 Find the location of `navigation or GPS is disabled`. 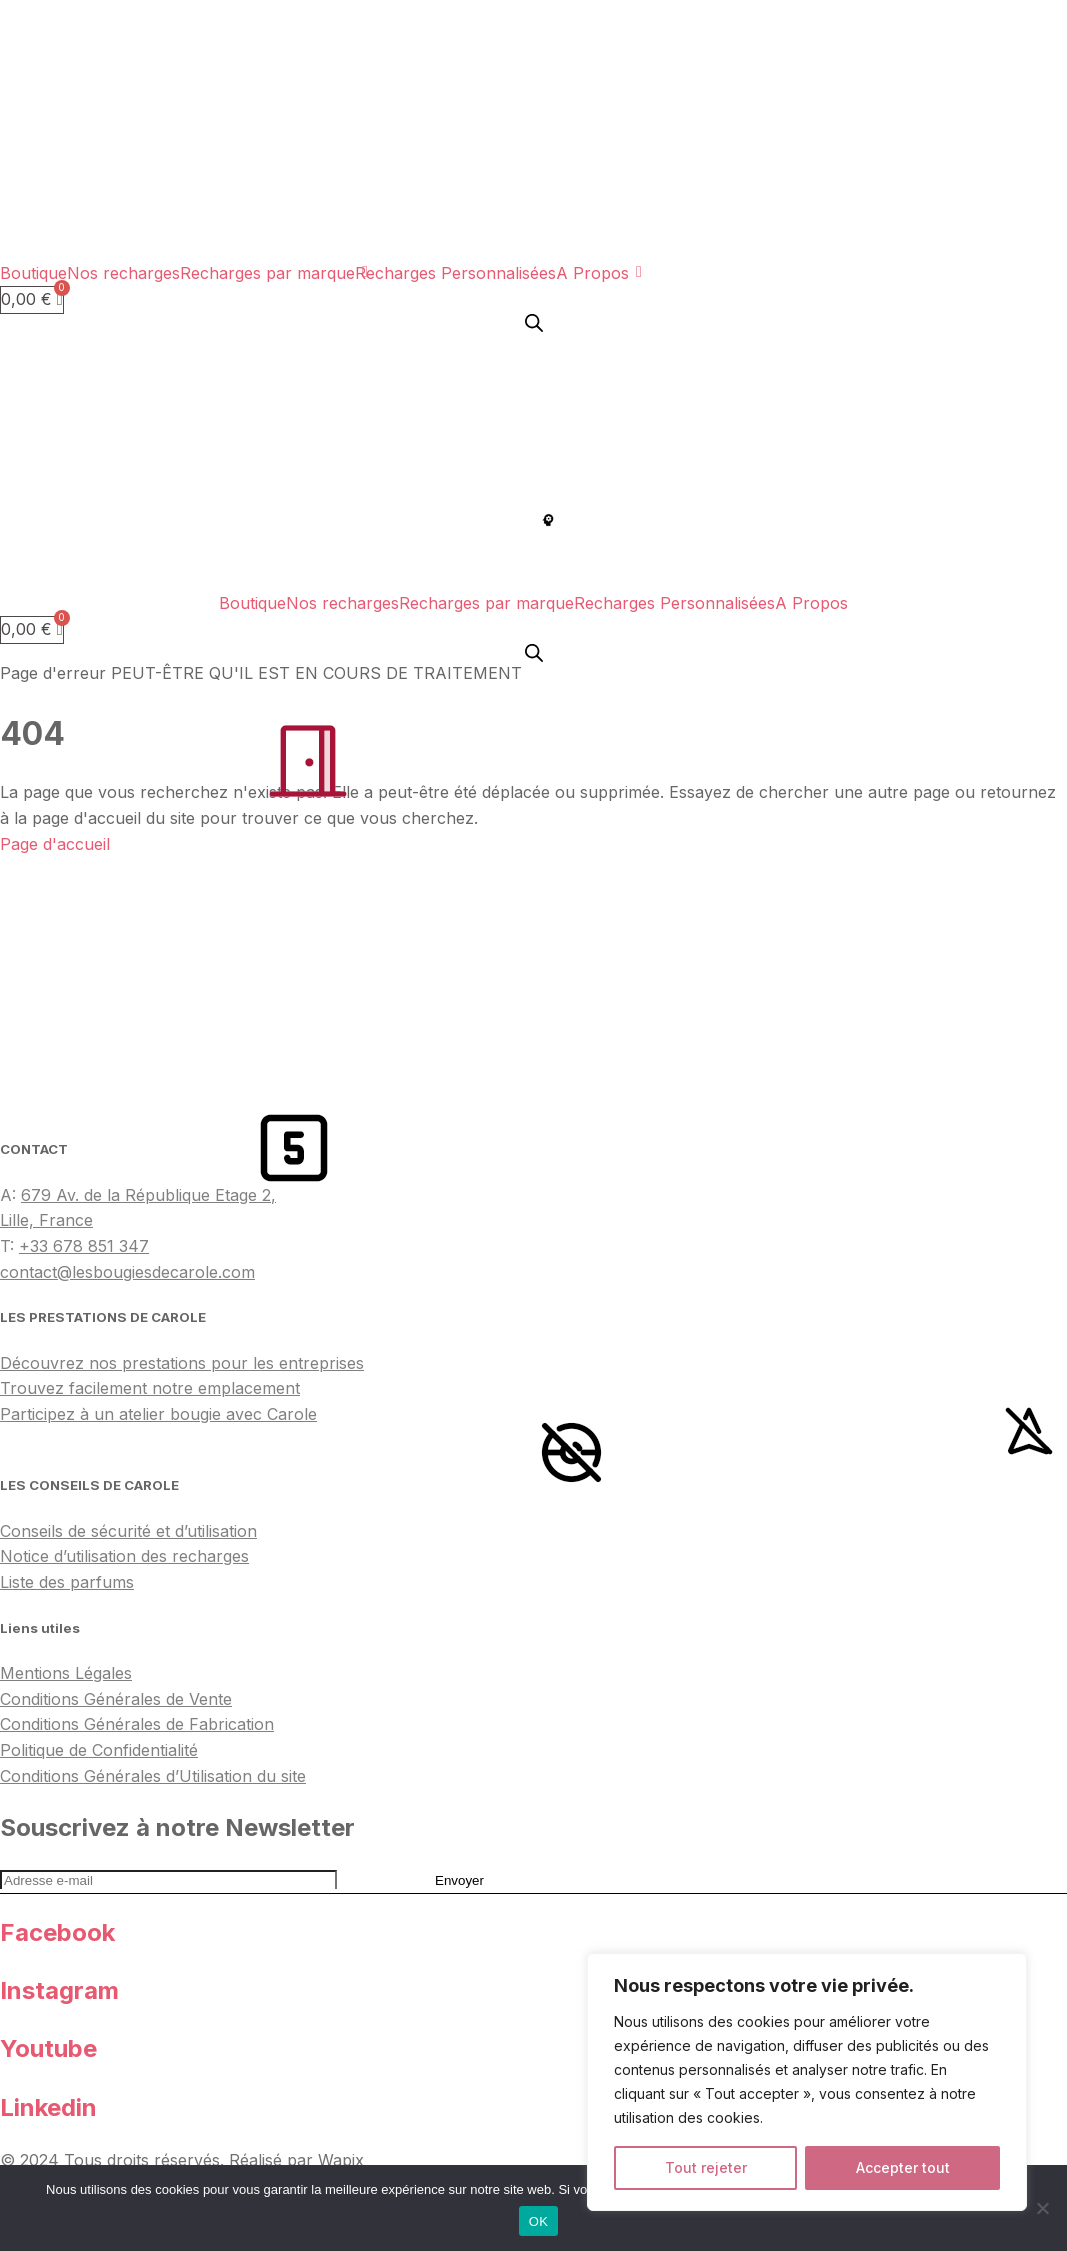

navigation or GPS is disabled is located at coordinates (1029, 1431).